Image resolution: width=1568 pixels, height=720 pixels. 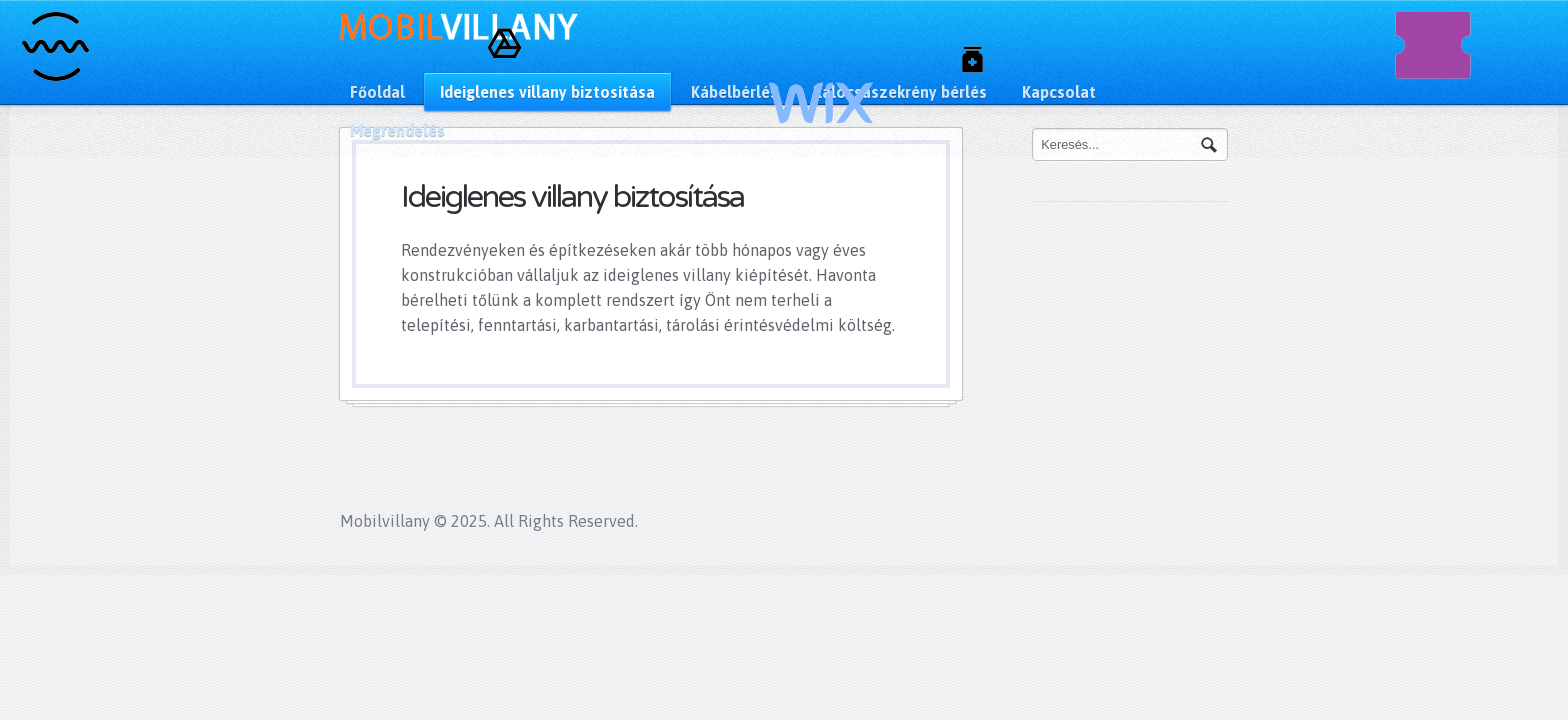 What do you see at coordinates (1433, 45) in the screenshot?
I see `view your tickets or passes` at bounding box center [1433, 45].